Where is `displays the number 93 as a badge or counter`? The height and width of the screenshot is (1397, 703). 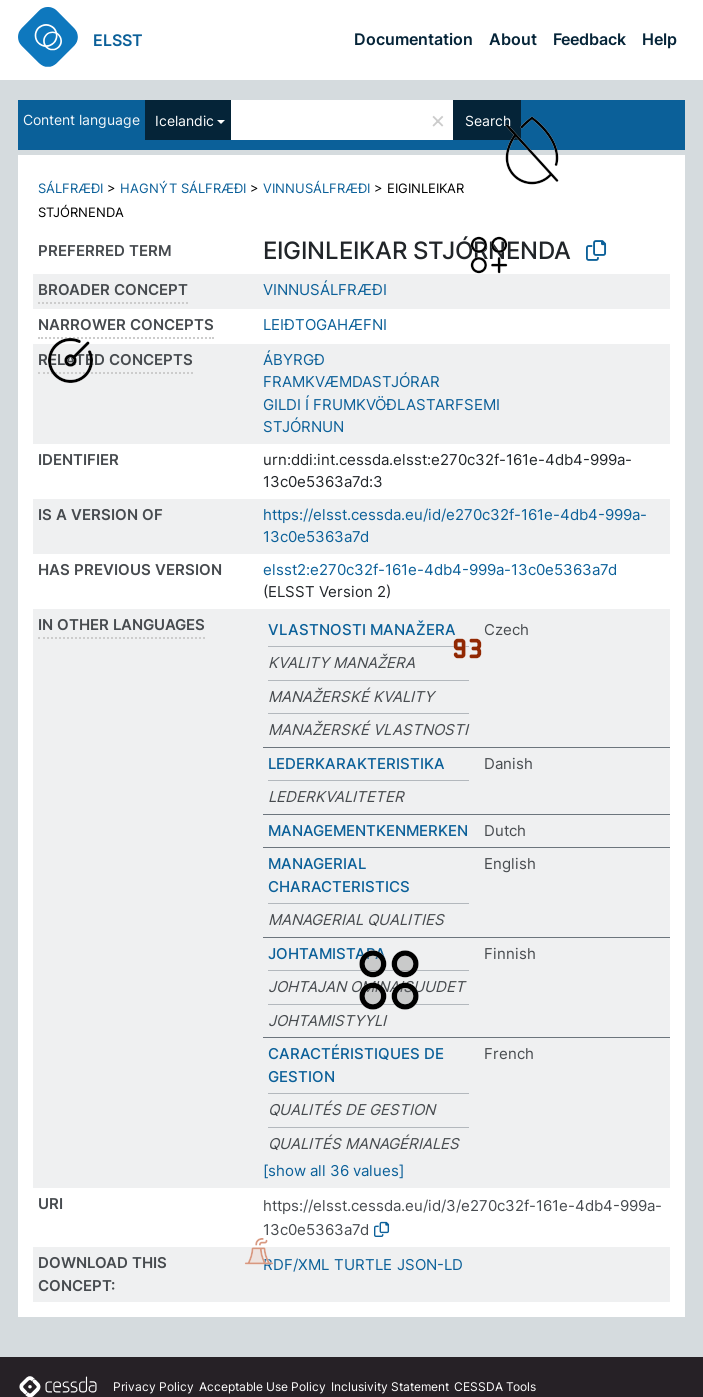 displays the number 93 as a badge or counter is located at coordinates (467, 648).